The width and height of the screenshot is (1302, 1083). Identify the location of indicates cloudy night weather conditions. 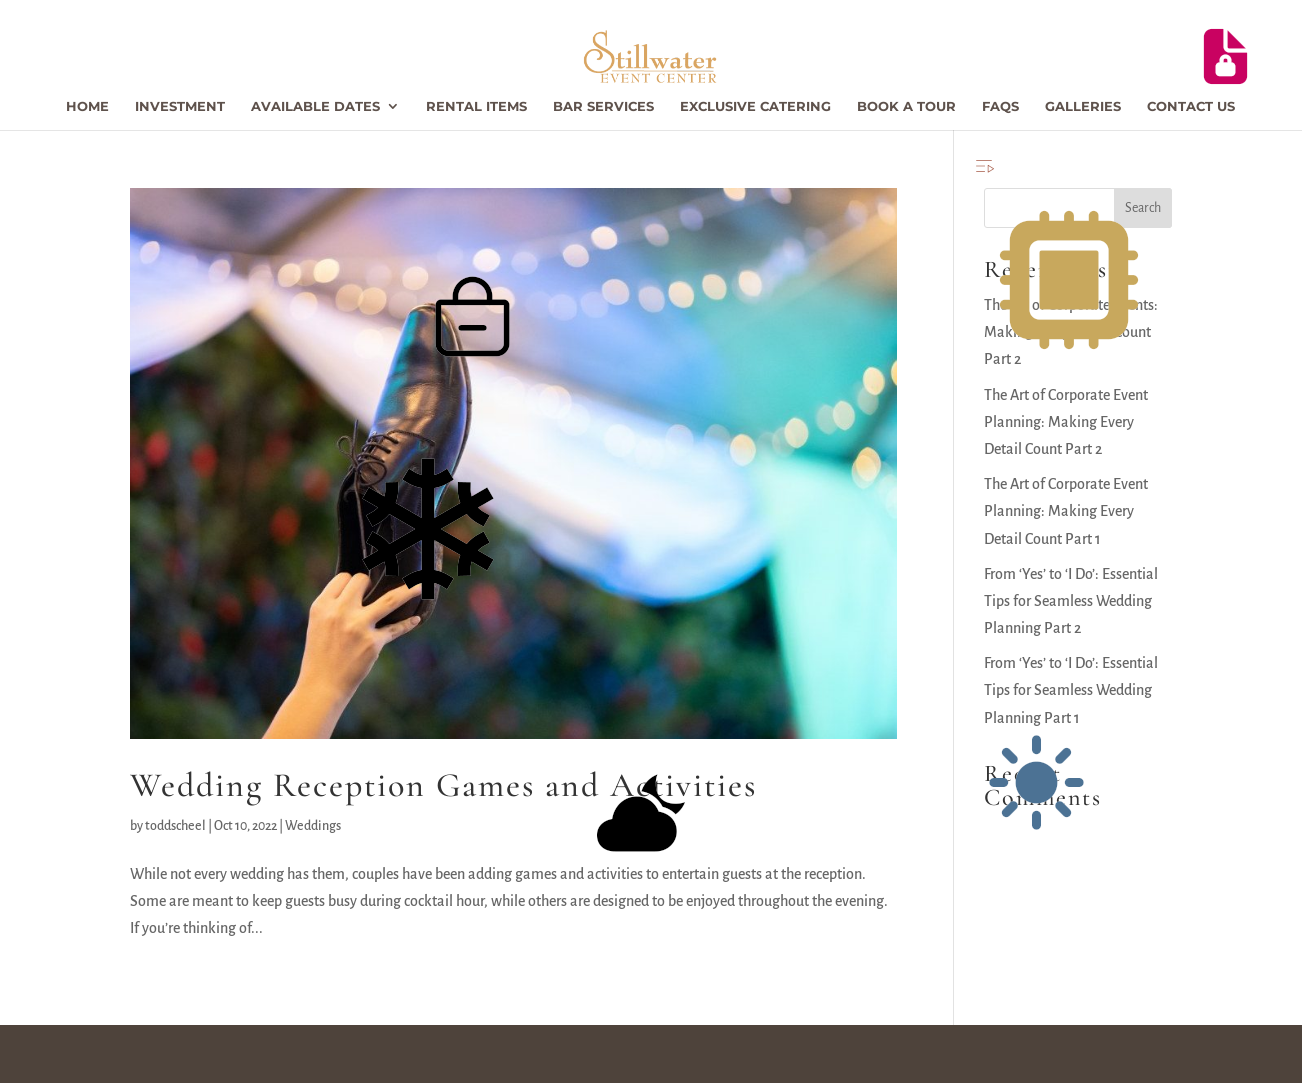
(641, 813).